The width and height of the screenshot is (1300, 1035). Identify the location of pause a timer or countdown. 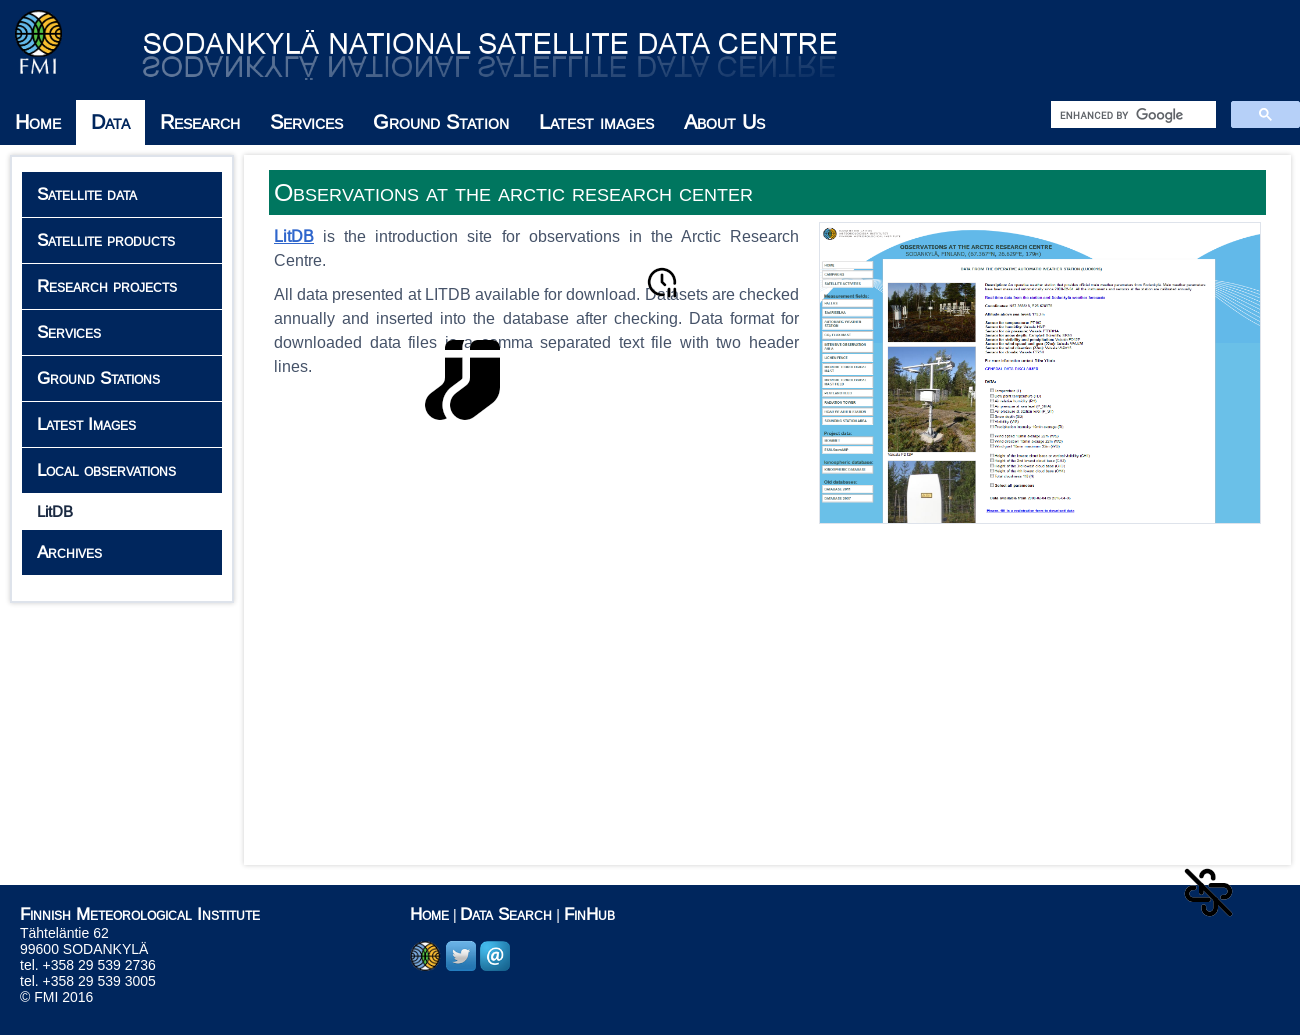
(662, 282).